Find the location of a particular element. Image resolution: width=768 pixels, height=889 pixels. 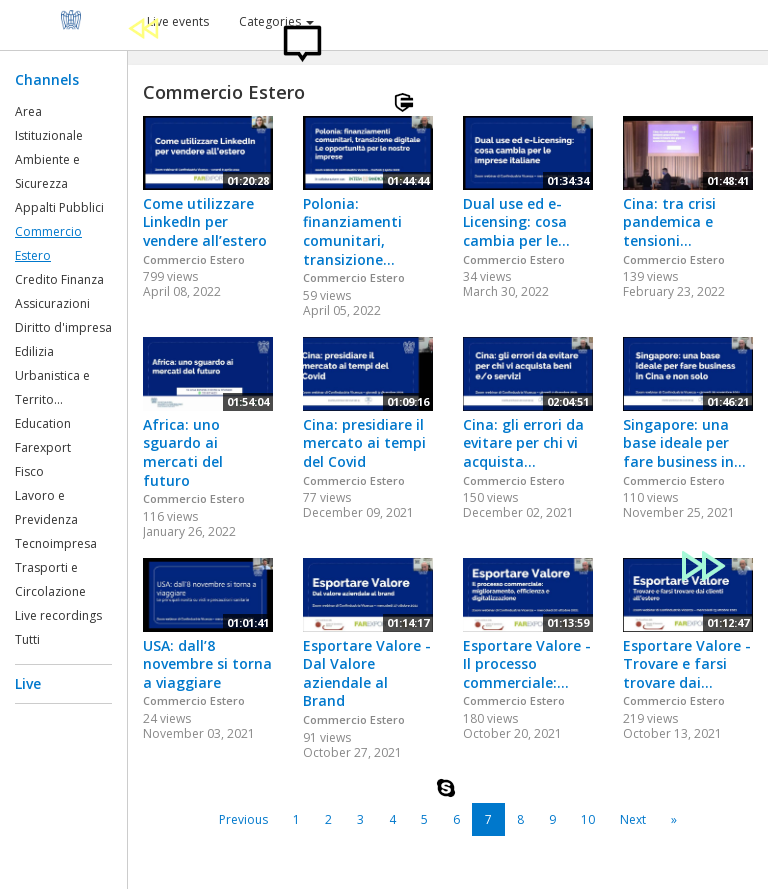

rewind media to the beginning is located at coordinates (144, 28).